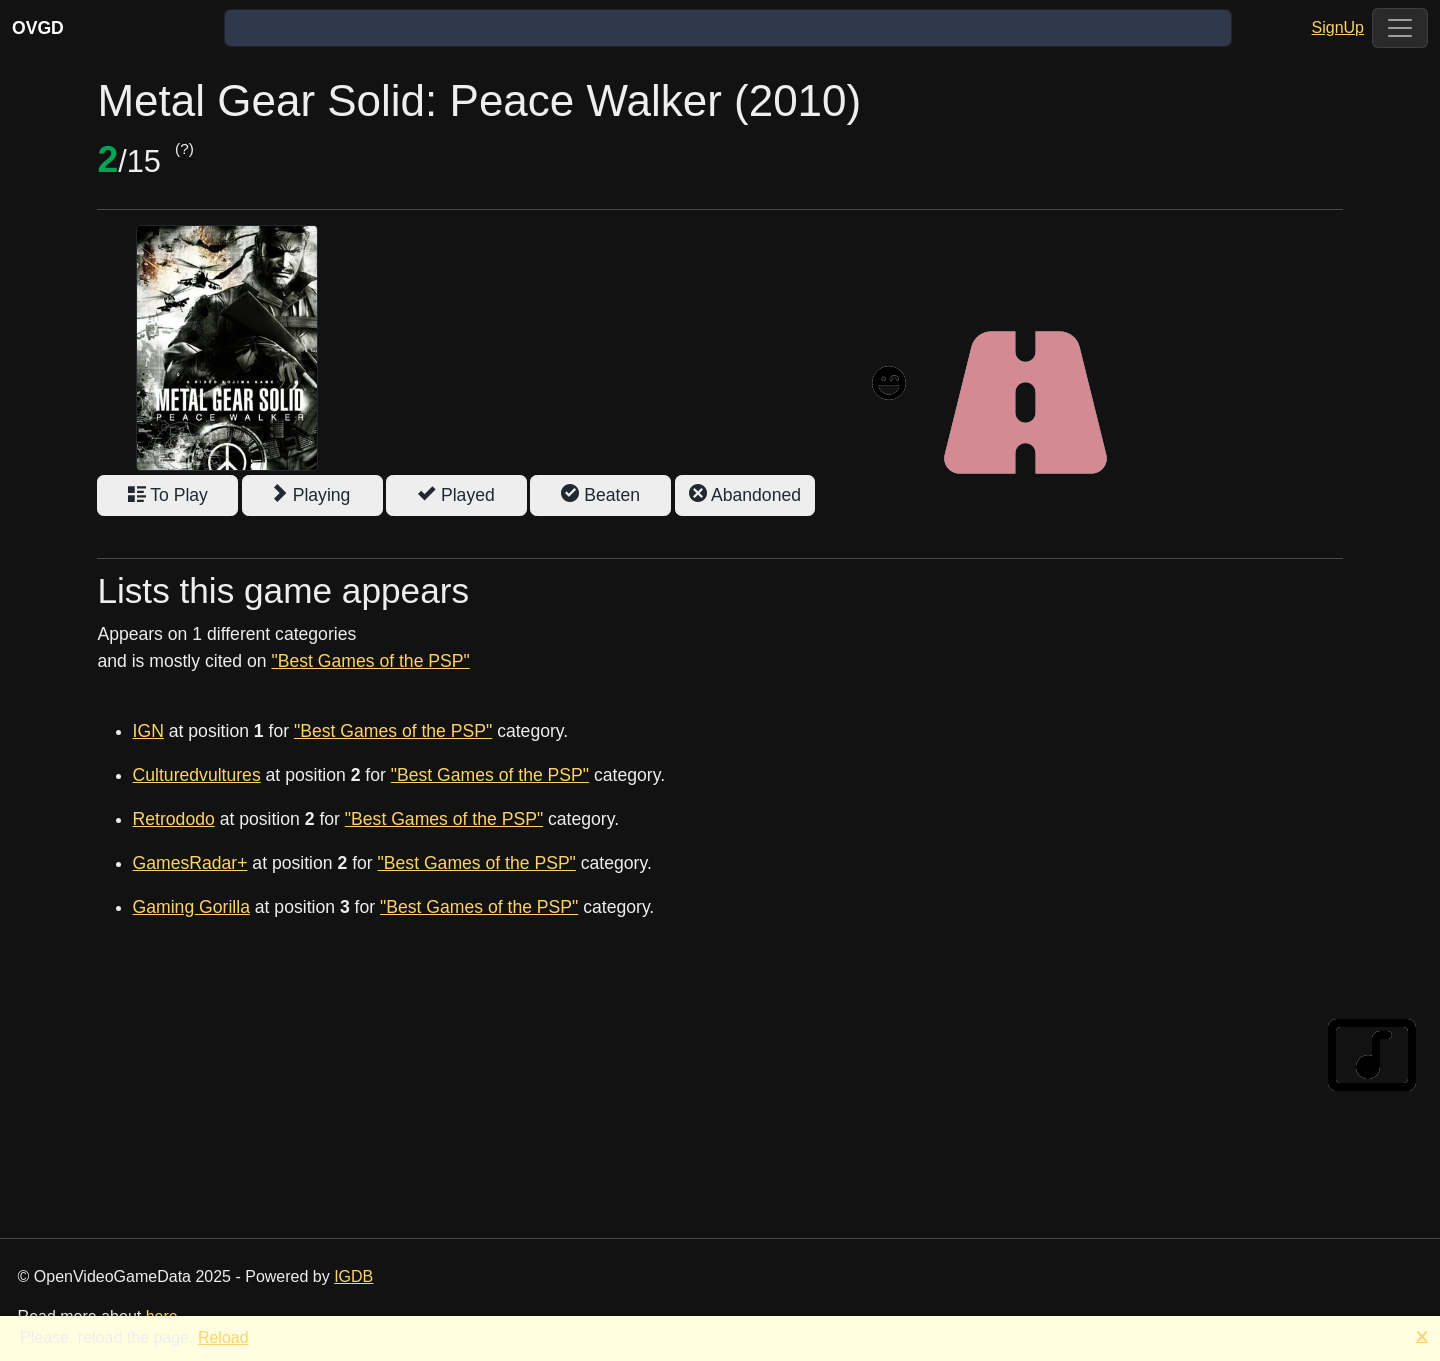  What do you see at coordinates (1372, 1055) in the screenshot?
I see `play or browse music videos` at bounding box center [1372, 1055].